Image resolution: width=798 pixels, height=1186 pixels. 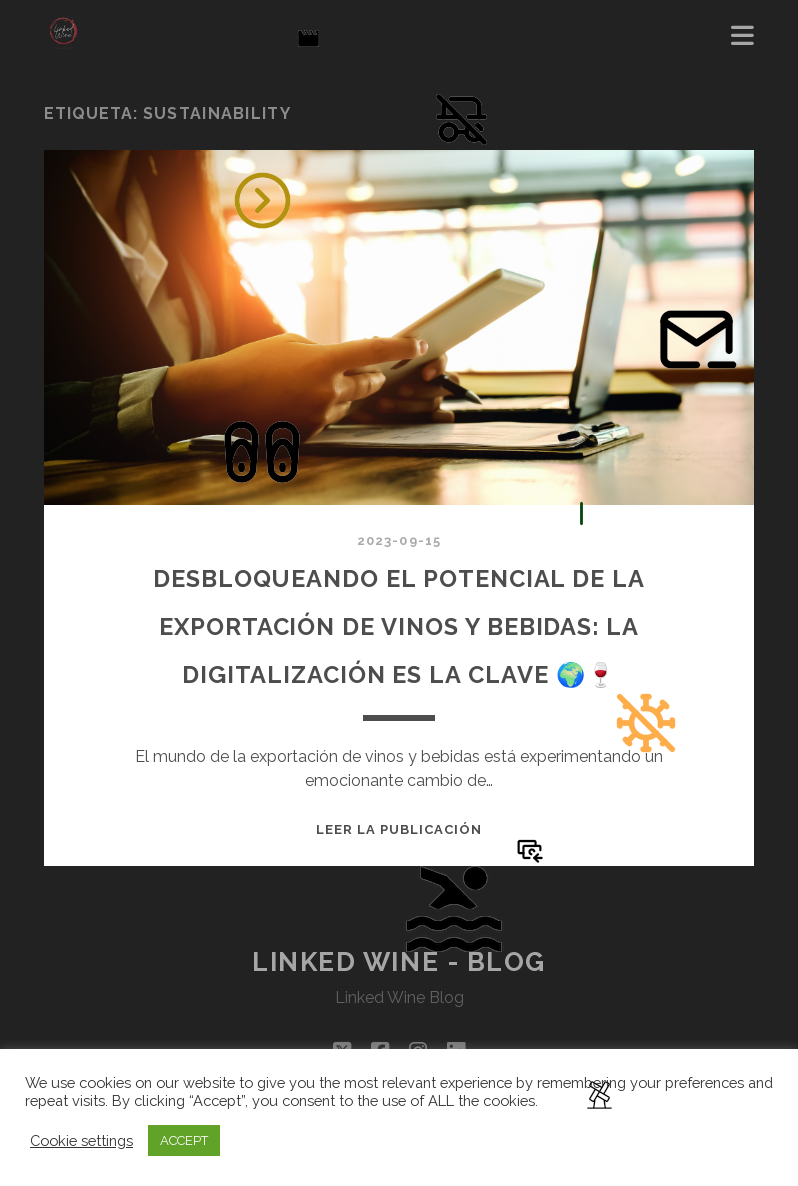 What do you see at coordinates (696, 339) in the screenshot?
I see `remove an email from your inbox` at bounding box center [696, 339].